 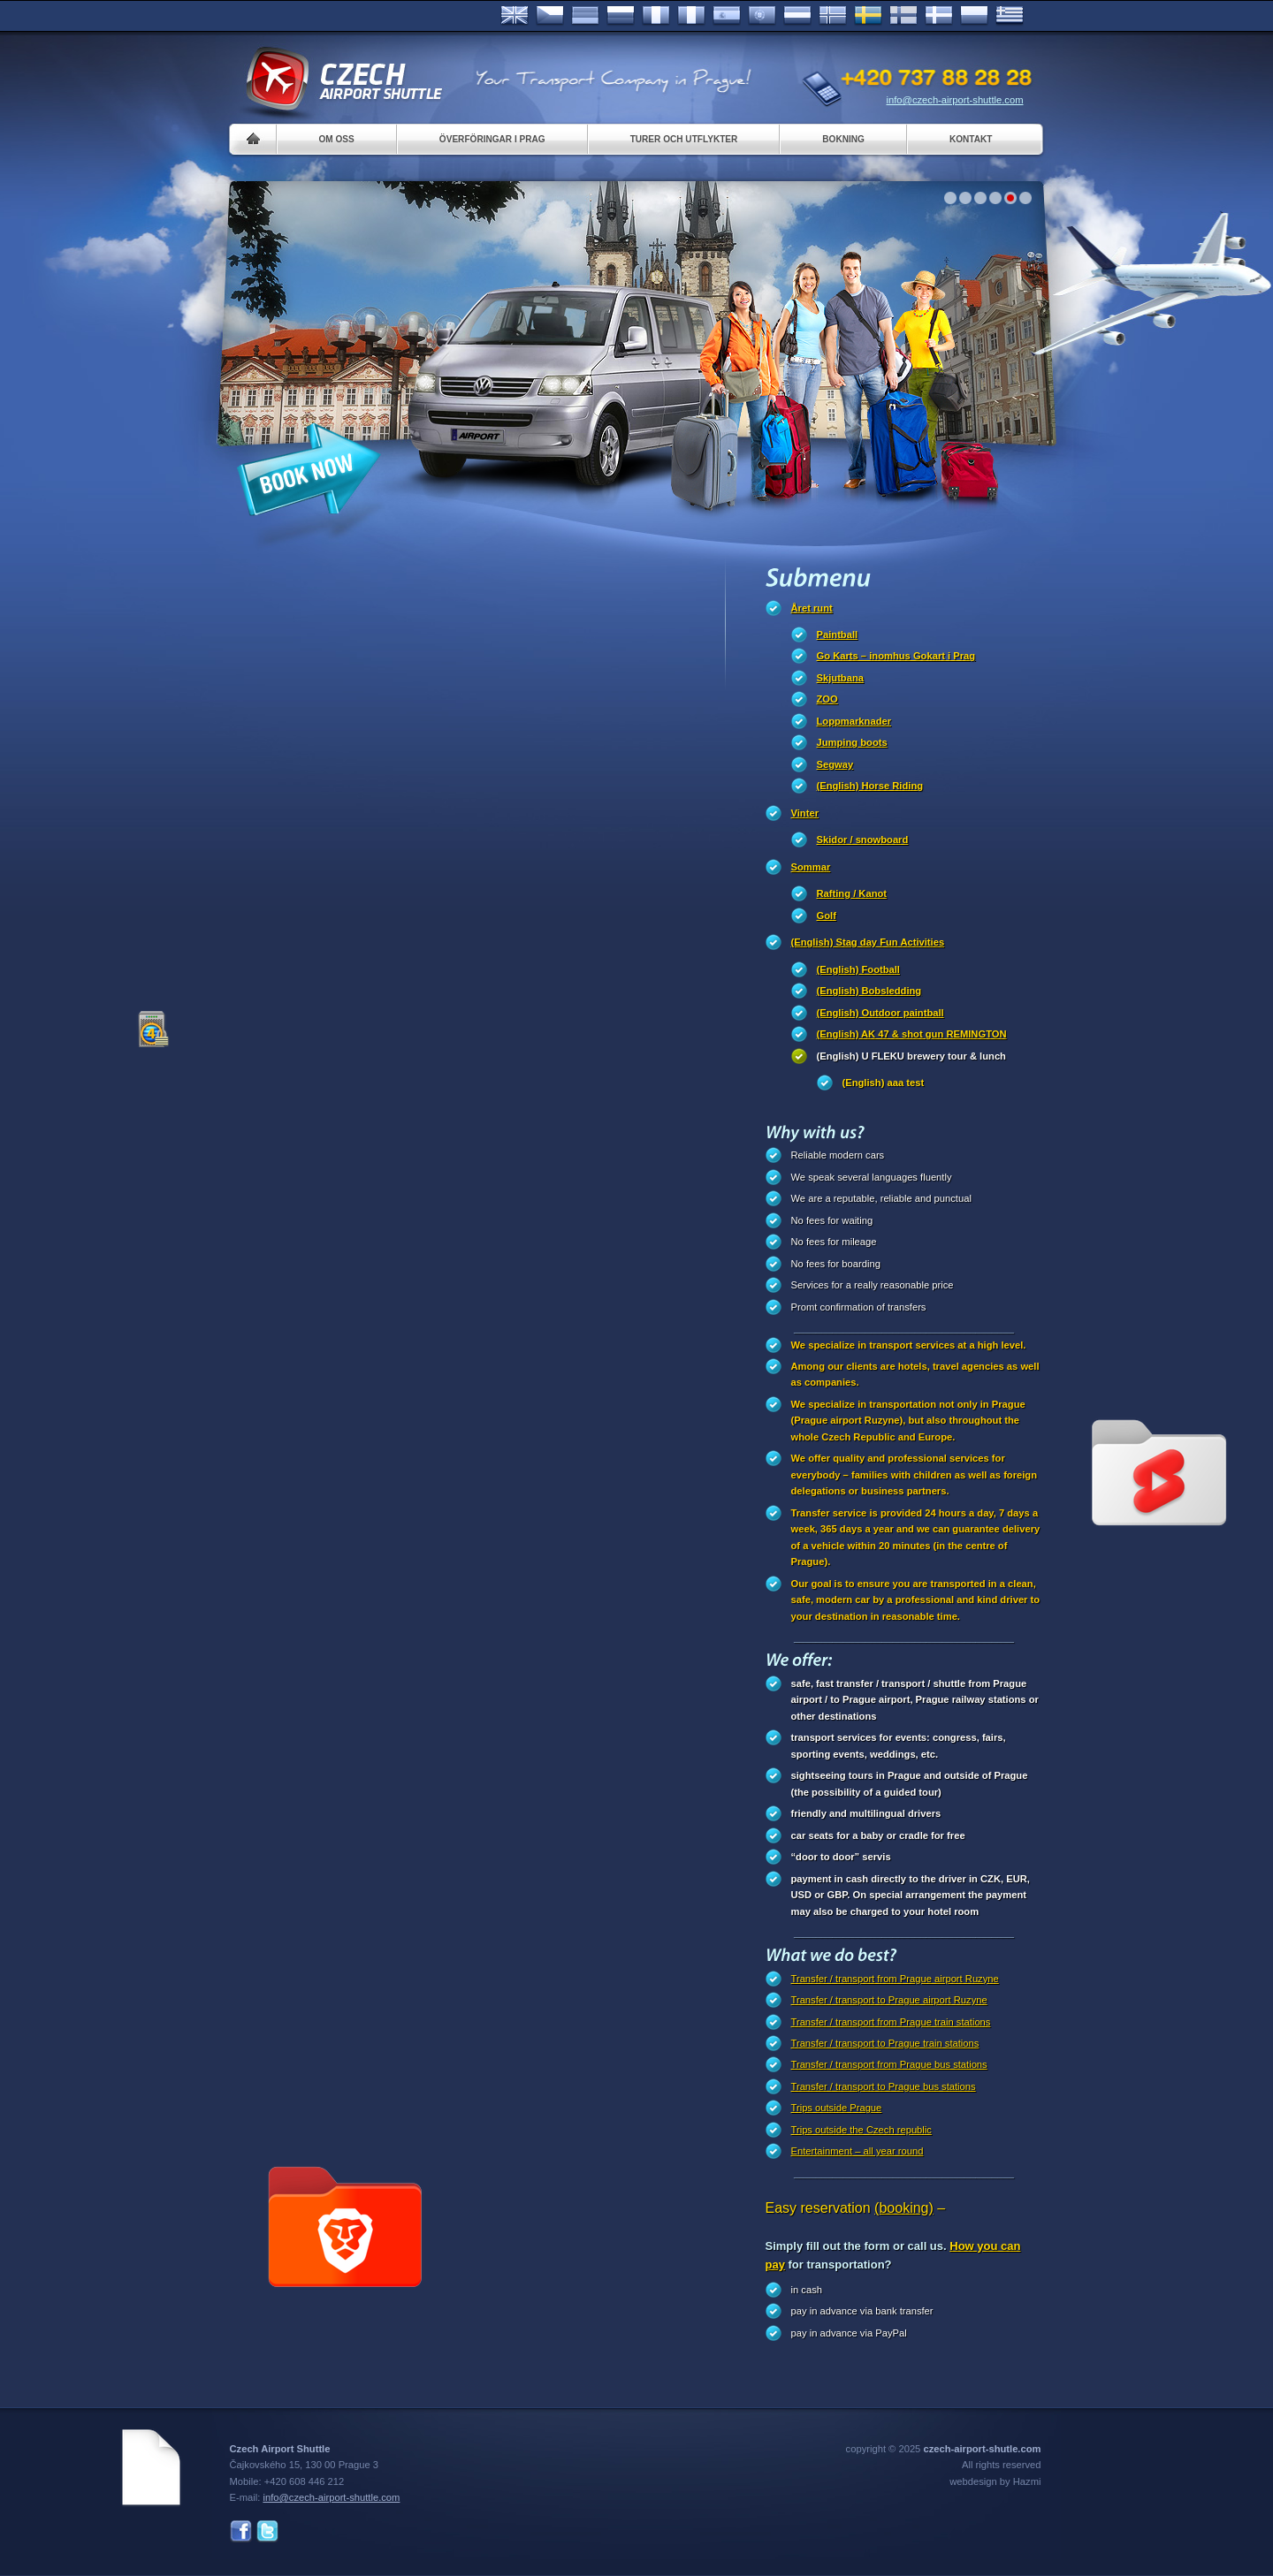 What do you see at coordinates (344, 2230) in the screenshot?
I see `open Brave browser downloads folder` at bounding box center [344, 2230].